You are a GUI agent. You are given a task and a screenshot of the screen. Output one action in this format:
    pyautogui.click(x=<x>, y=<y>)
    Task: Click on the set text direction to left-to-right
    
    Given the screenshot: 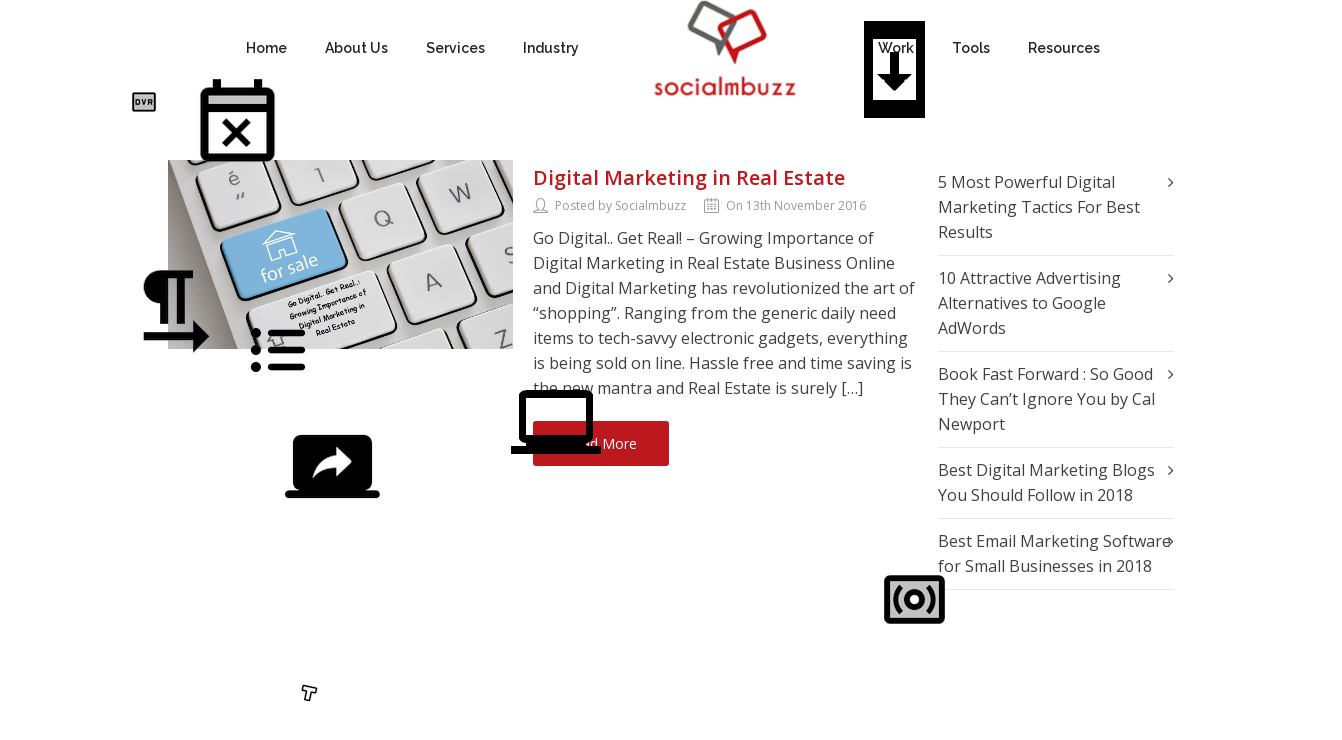 What is the action you would take?
    pyautogui.click(x=172, y=311)
    